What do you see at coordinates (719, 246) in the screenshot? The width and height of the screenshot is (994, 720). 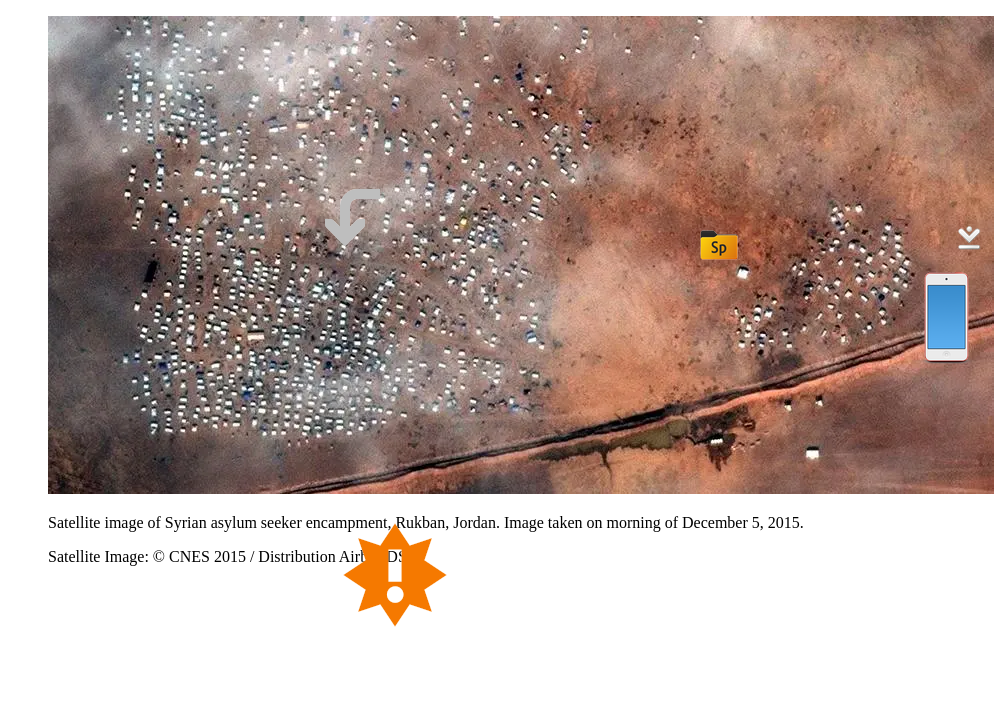 I see `open folder containing adobe spark projects` at bounding box center [719, 246].